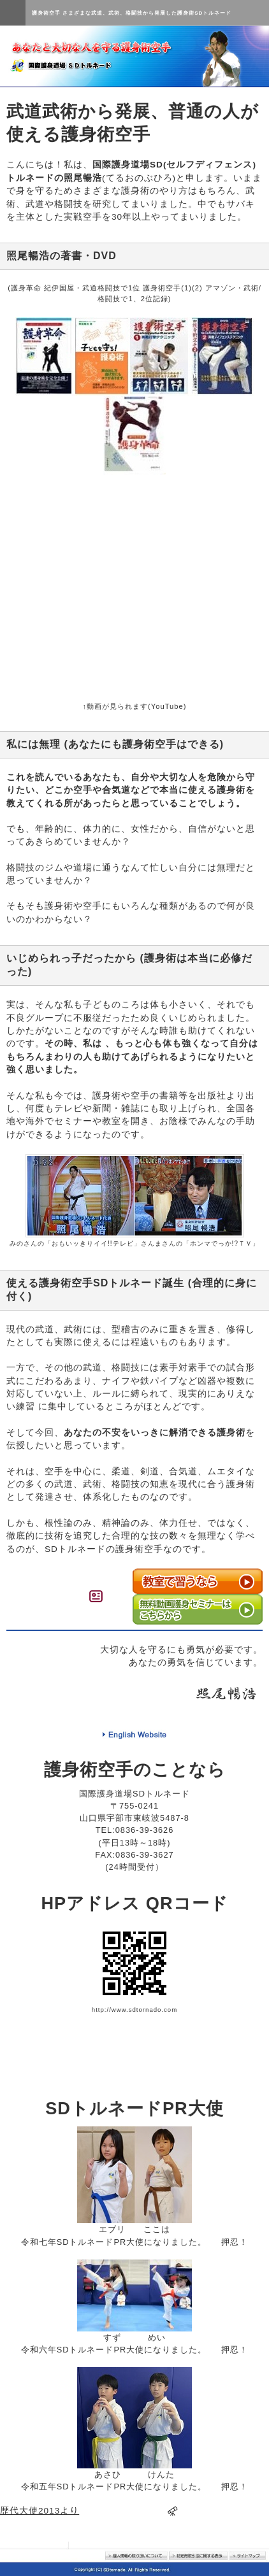 Image resolution: width=269 pixels, height=2576 pixels. What do you see at coordinates (96, 1596) in the screenshot?
I see `view your profile or identification card` at bounding box center [96, 1596].